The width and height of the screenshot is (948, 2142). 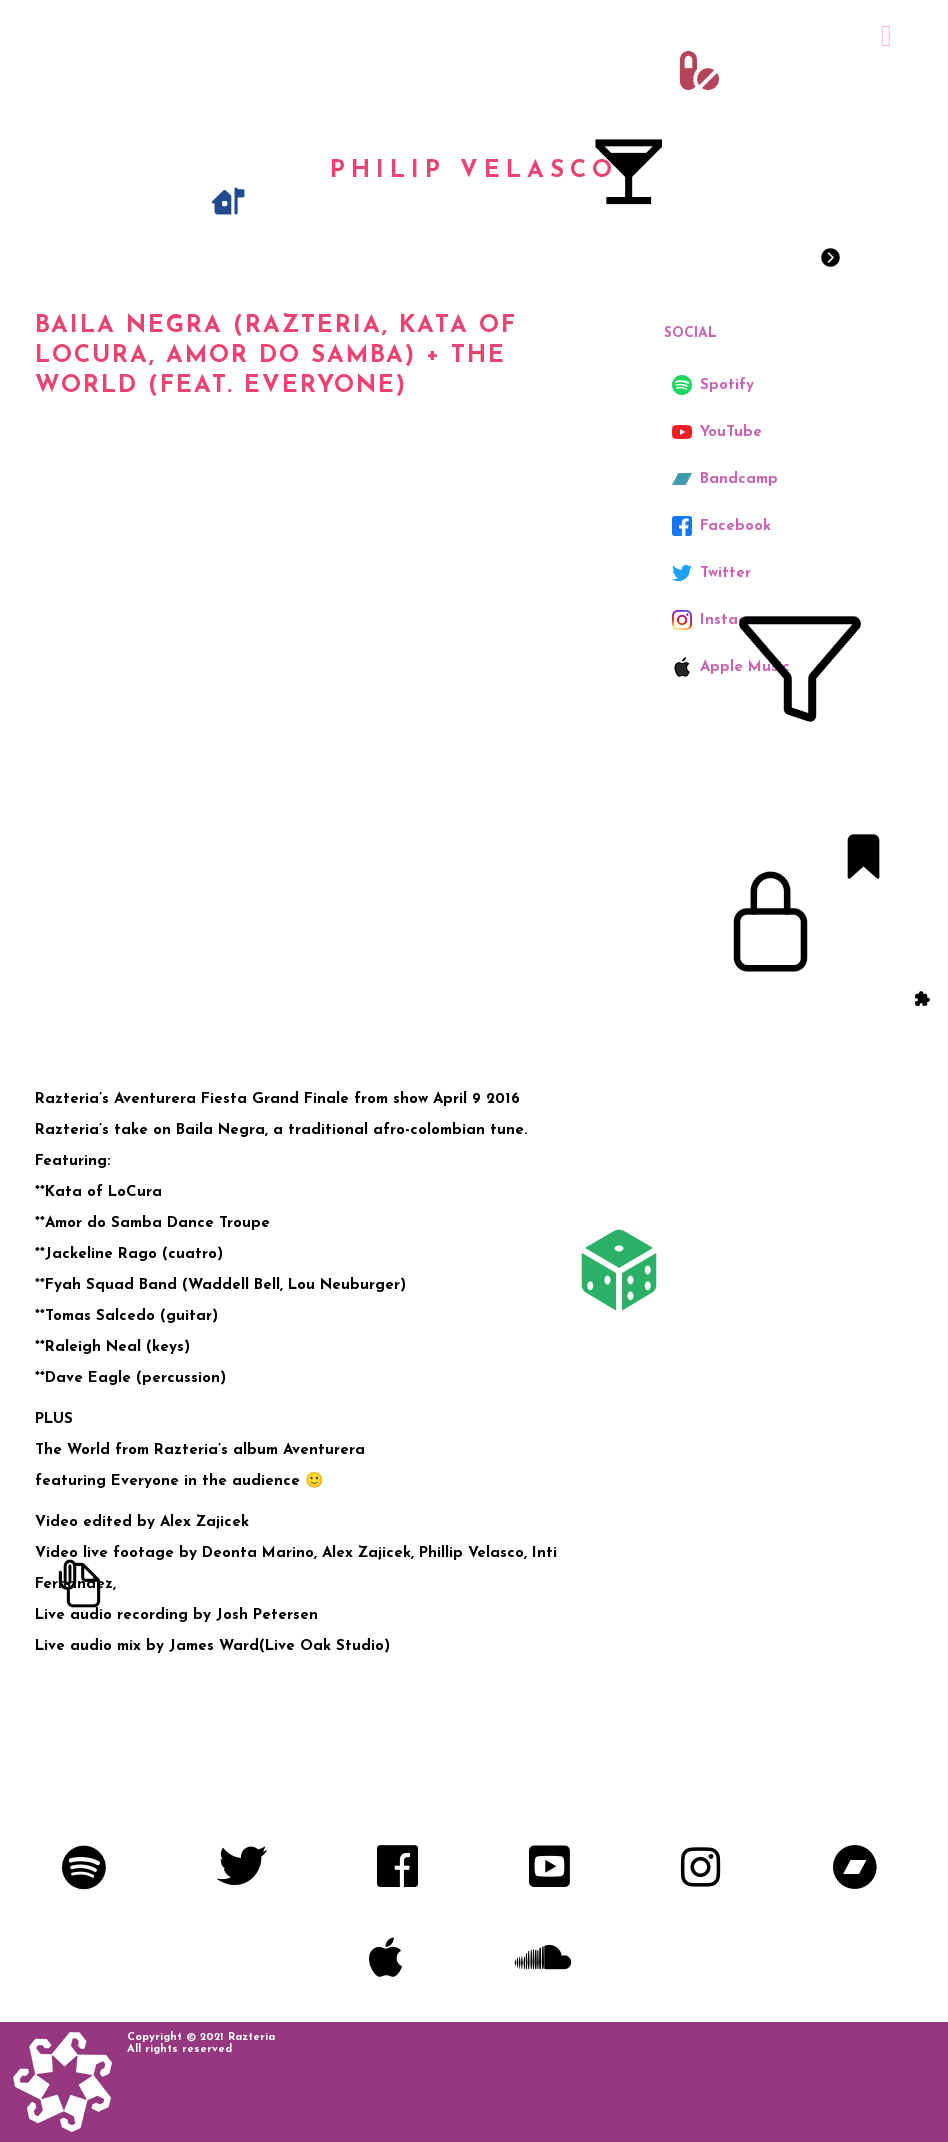 What do you see at coordinates (800, 669) in the screenshot?
I see `filter or sort content` at bounding box center [800, 669].